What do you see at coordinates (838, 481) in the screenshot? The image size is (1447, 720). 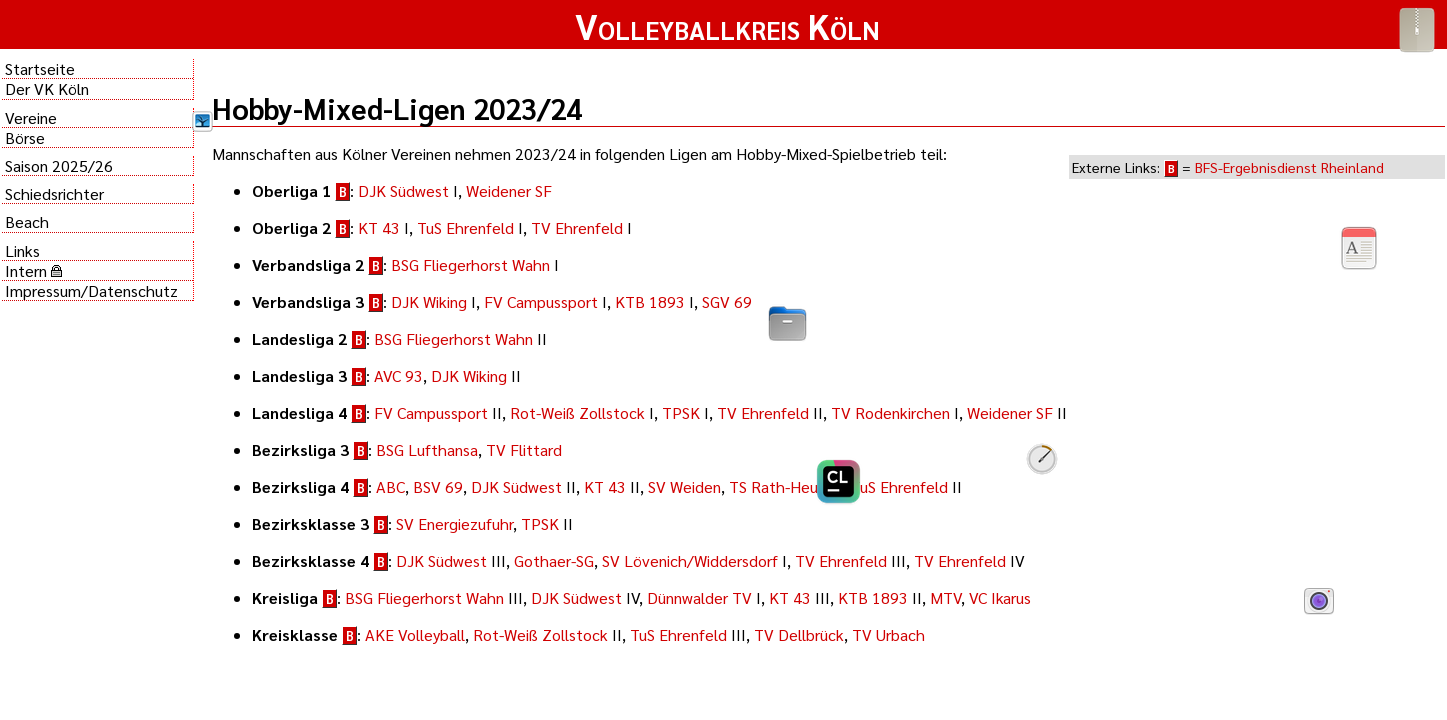 I see `open CLion IDE application` at bounding box center [838, 481].